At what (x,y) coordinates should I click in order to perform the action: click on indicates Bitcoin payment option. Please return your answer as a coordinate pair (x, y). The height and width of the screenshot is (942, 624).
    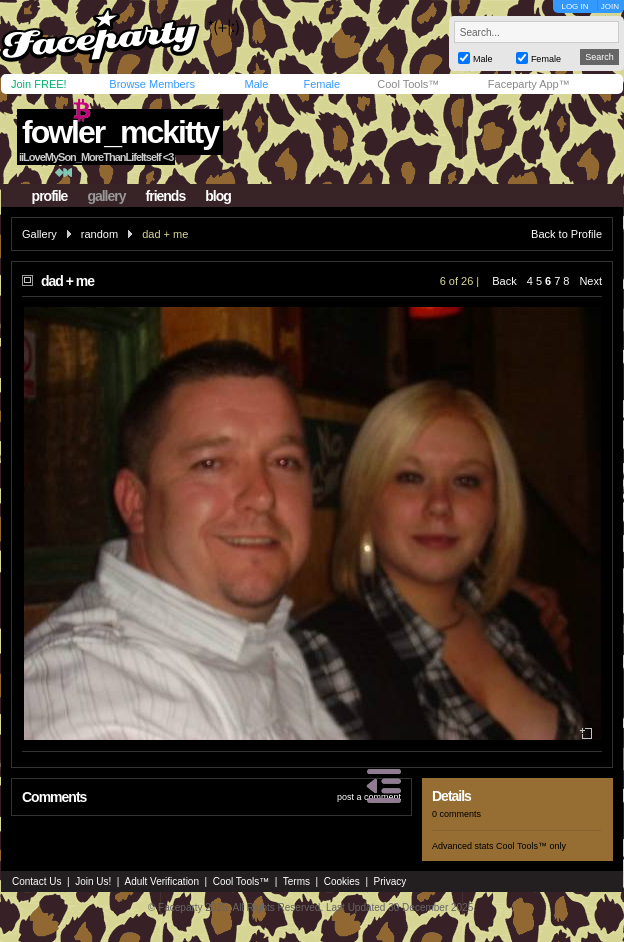
    Looking at the image, I should click on (82, 110).